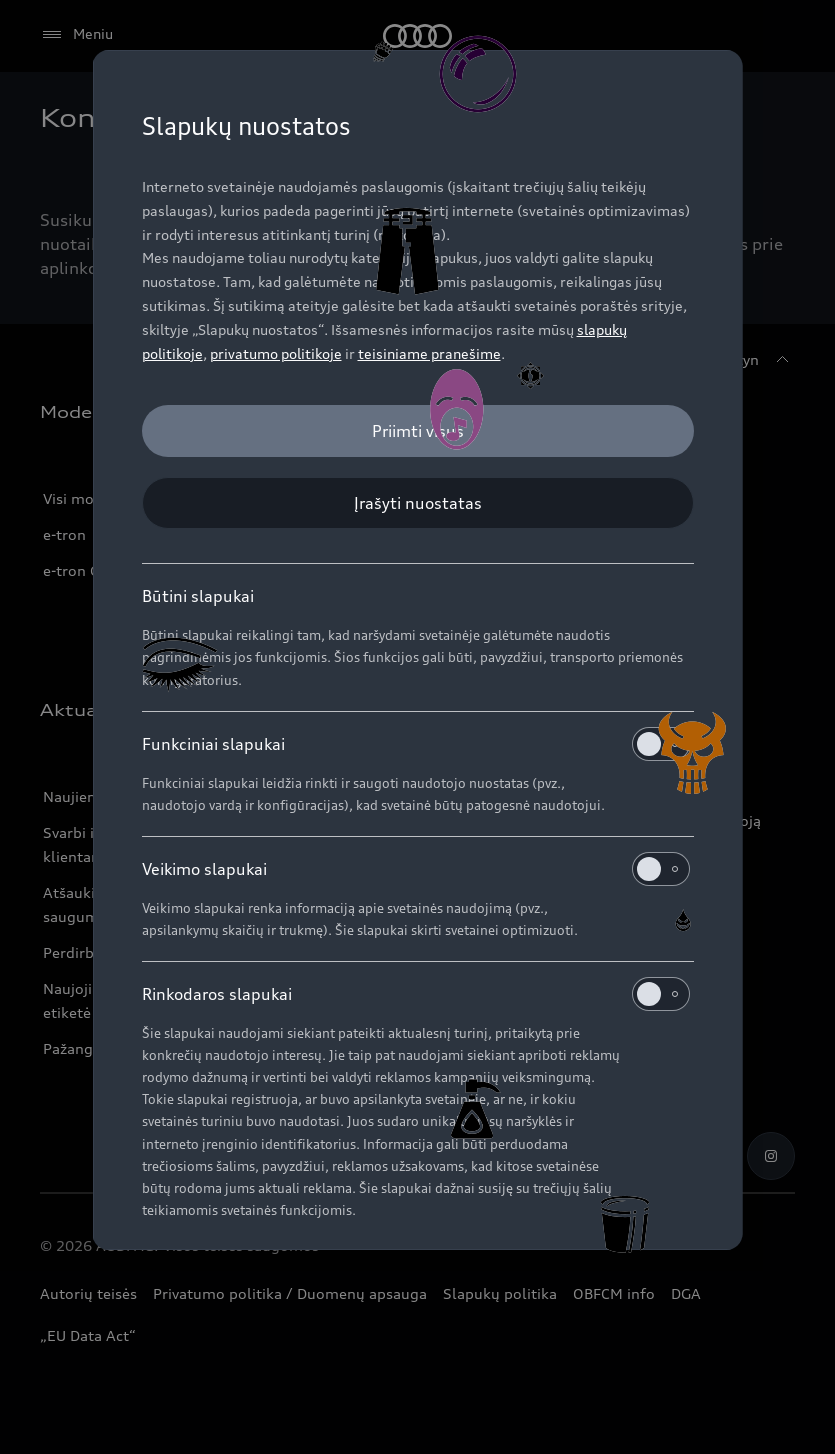 This screenshot has width=835, height=1454. I want to click on select a melee or unarmed combat skill, so click(383, 51).